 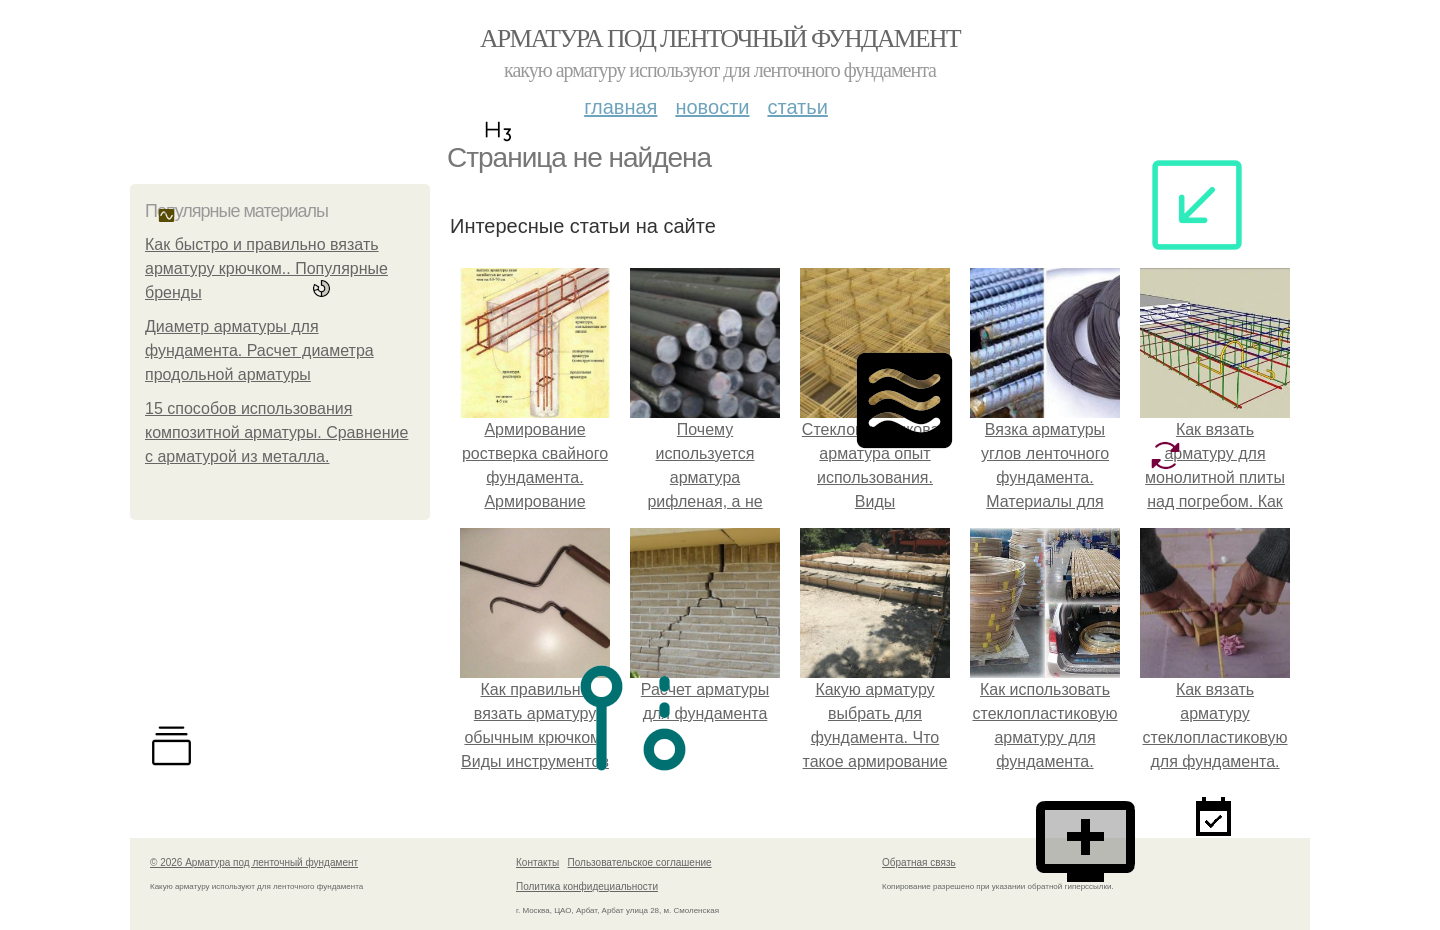 I want to click on add video to watch queue, so click(x=1085, y=841).